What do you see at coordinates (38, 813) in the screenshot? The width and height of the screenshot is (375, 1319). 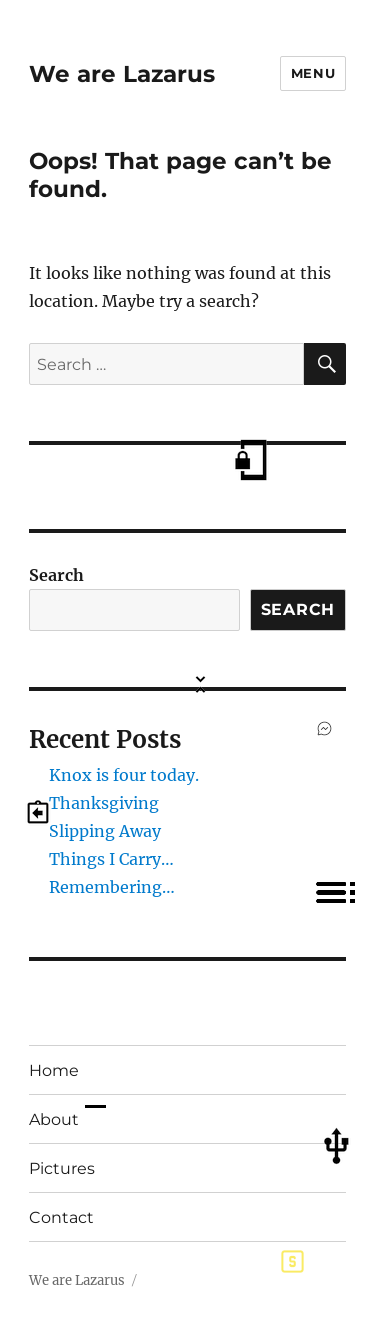 I see `return or send back an assignment` at bounding box center [38, 813].